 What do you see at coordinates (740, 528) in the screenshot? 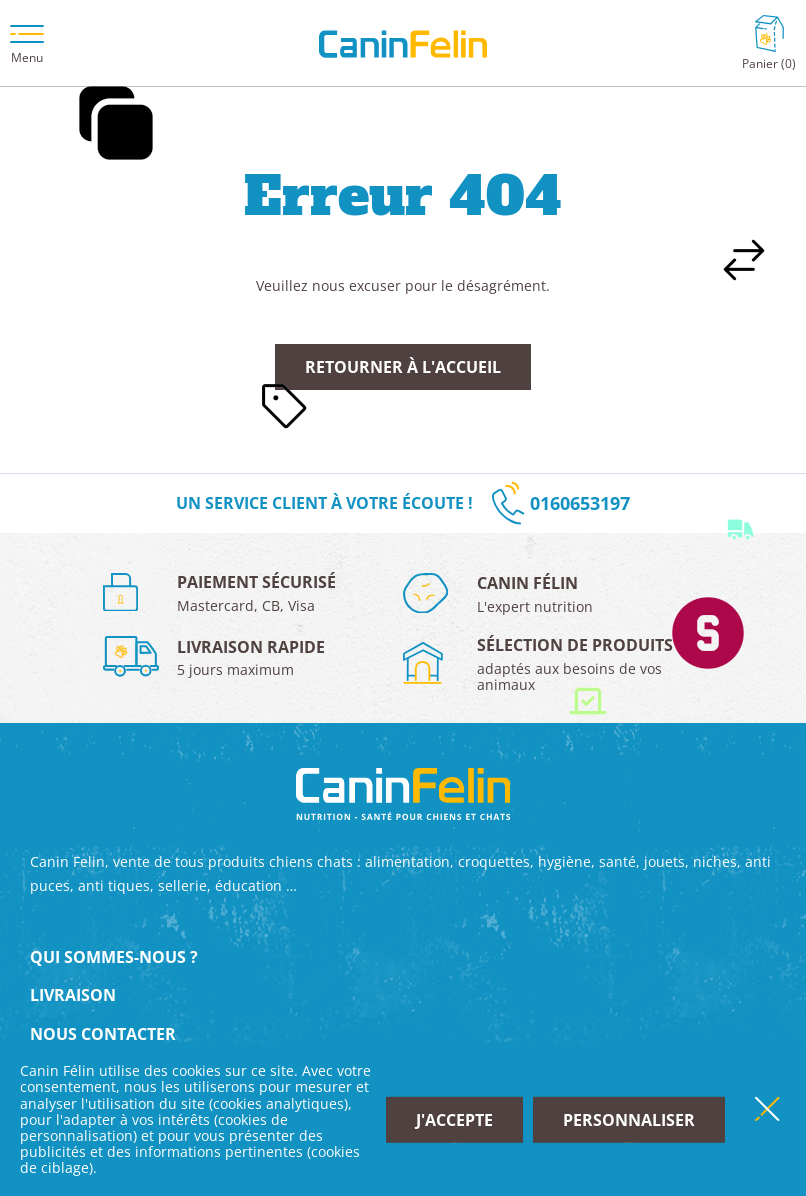
I see `track your delivery status` at bounding box center [740, 528].